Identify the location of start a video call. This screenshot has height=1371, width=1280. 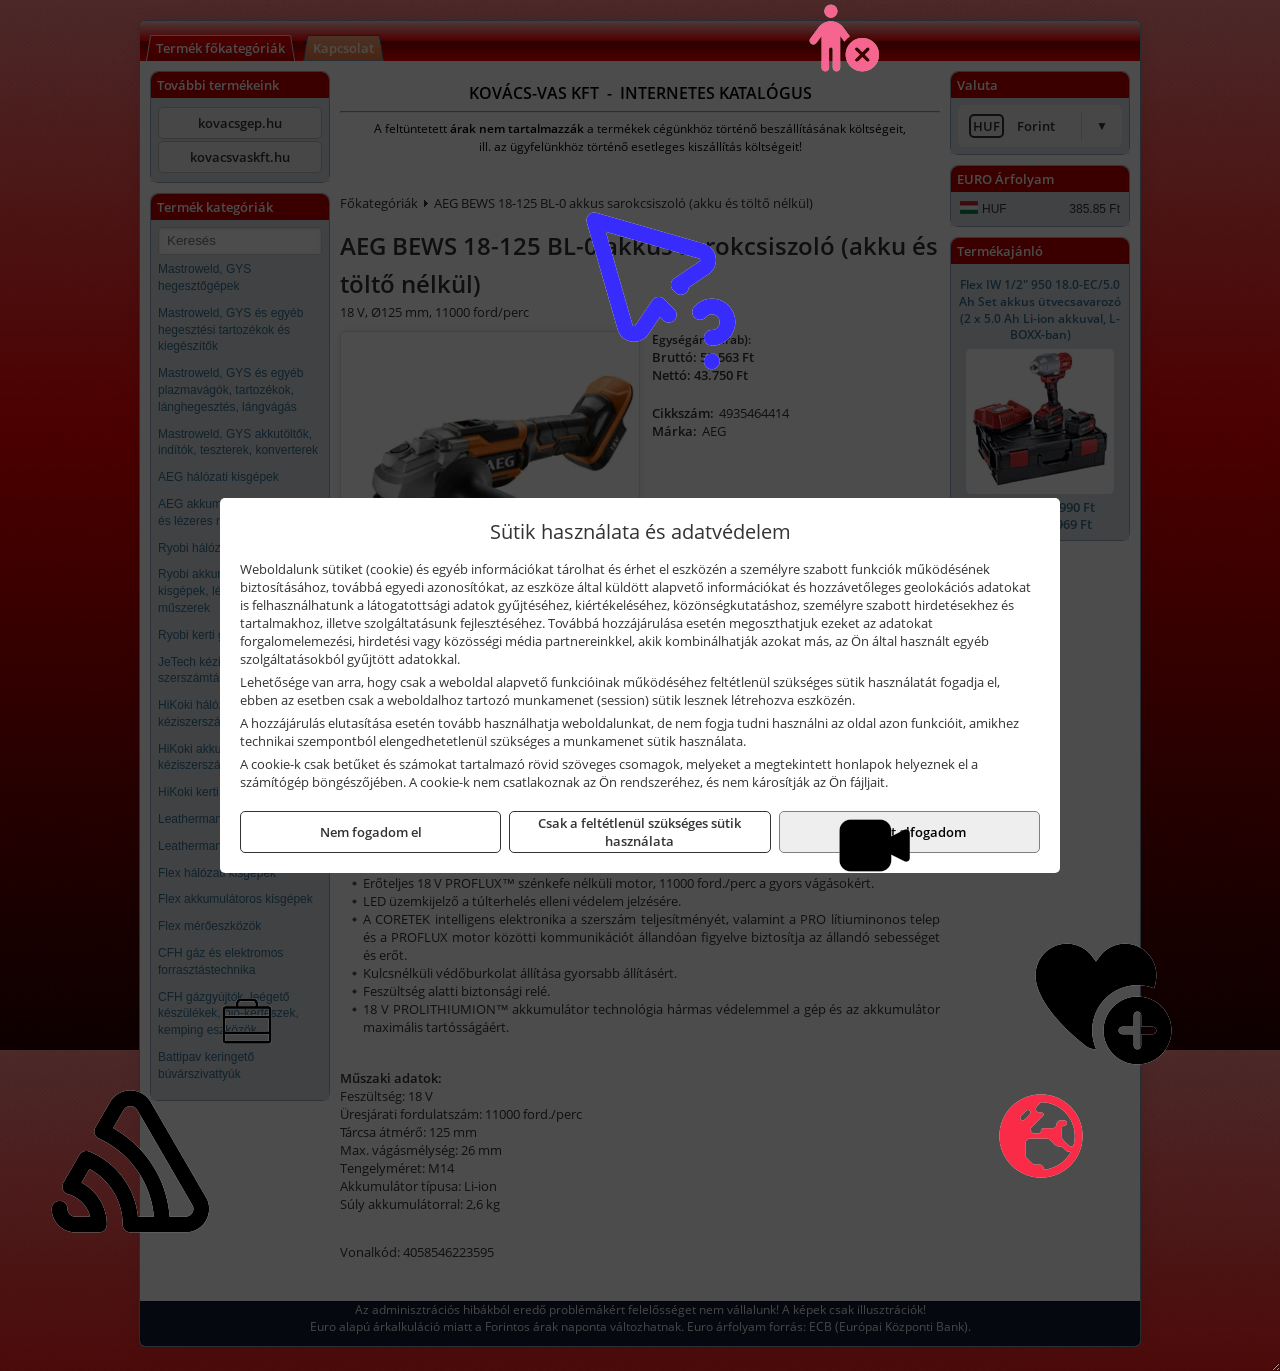
(876, 845).